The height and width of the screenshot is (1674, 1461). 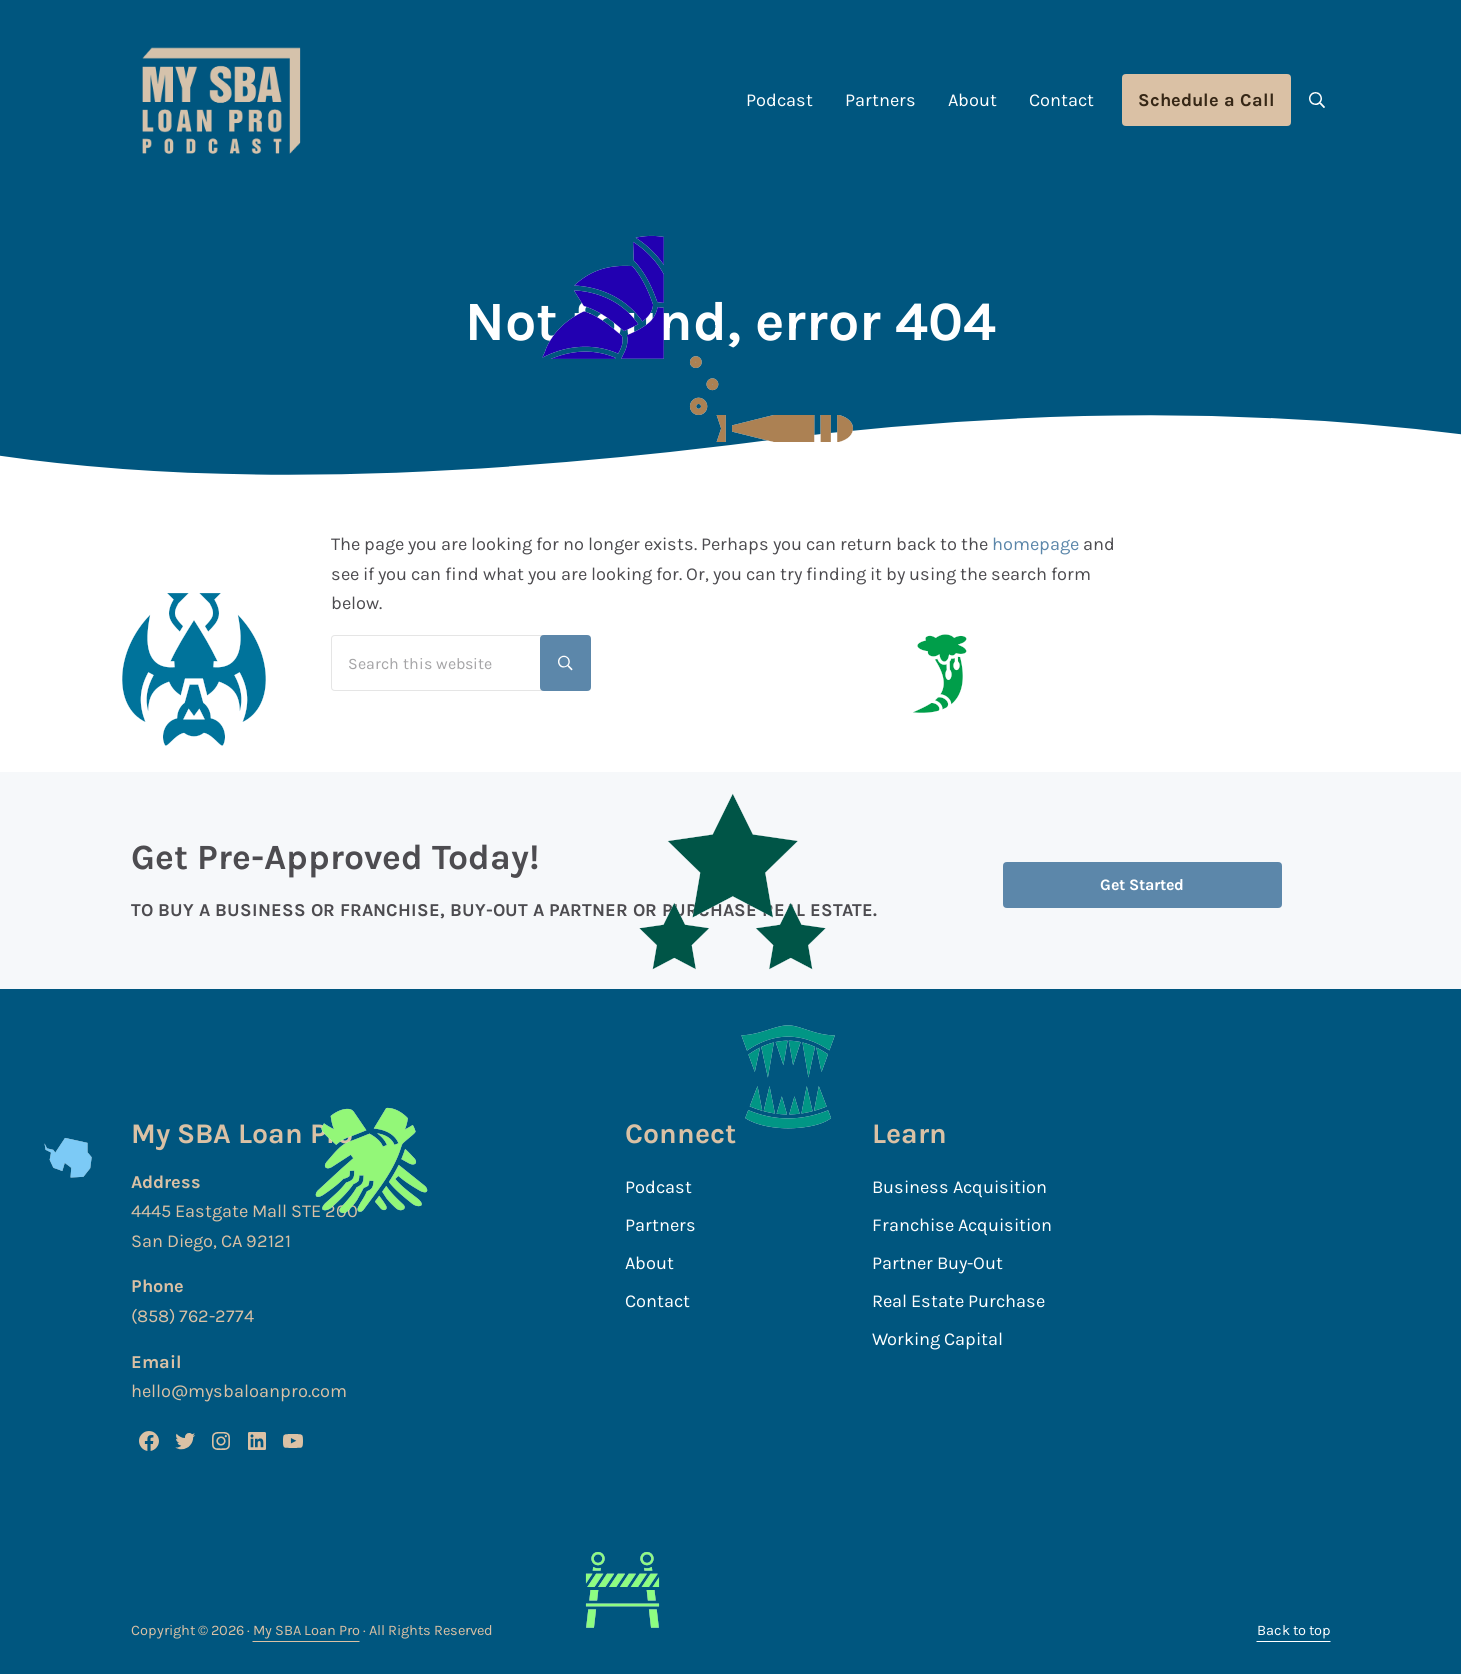 I want to click on equip gloves or hand gear, so click(x=371, y=1160).